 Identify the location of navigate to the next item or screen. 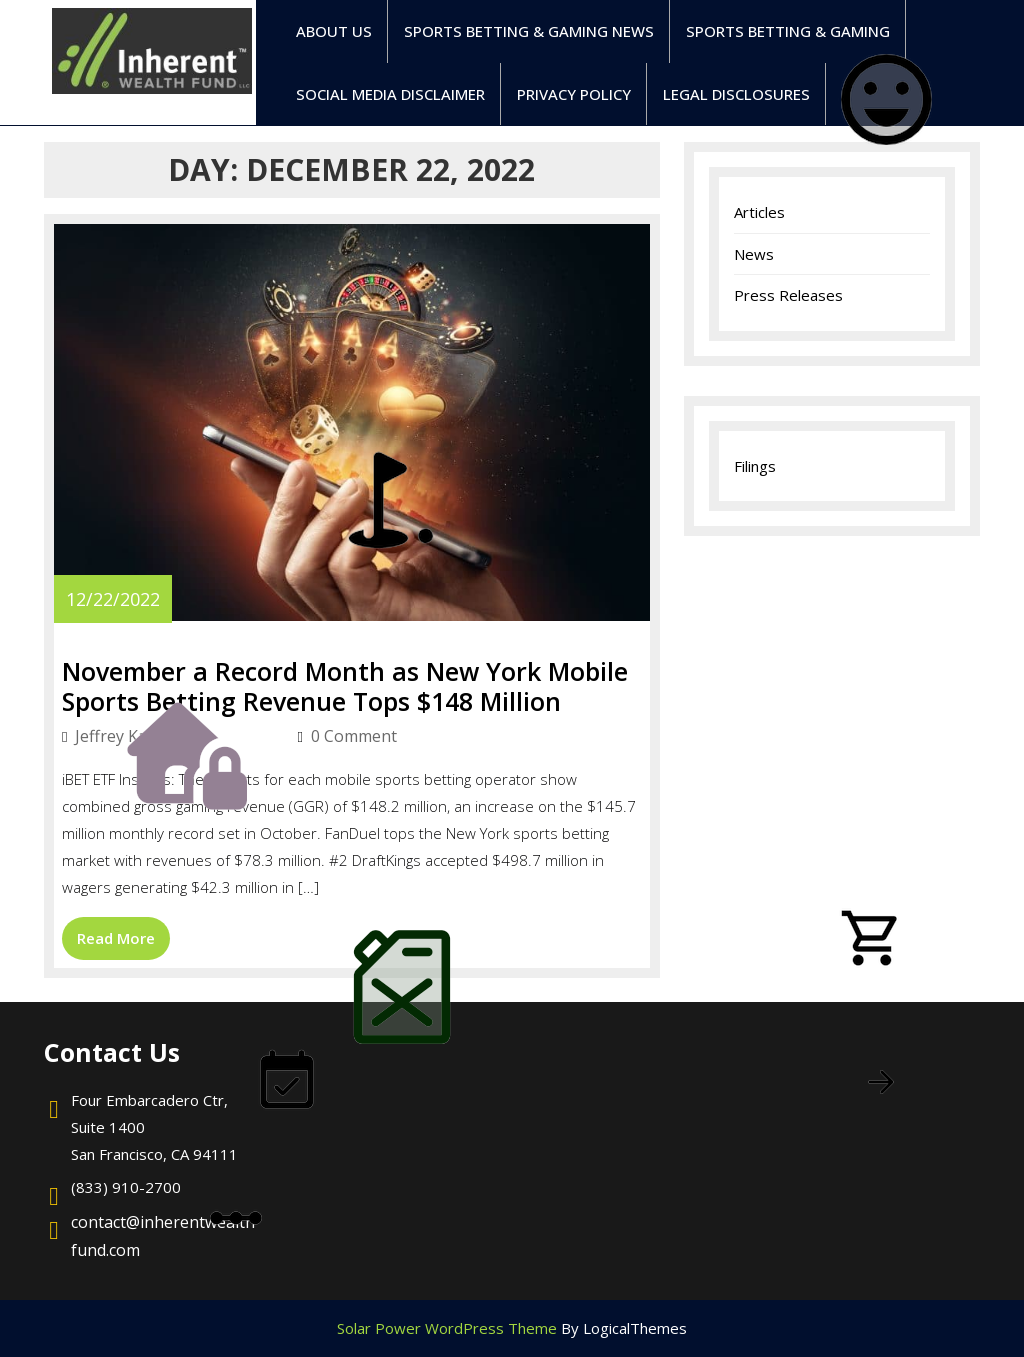
(881, 1082).